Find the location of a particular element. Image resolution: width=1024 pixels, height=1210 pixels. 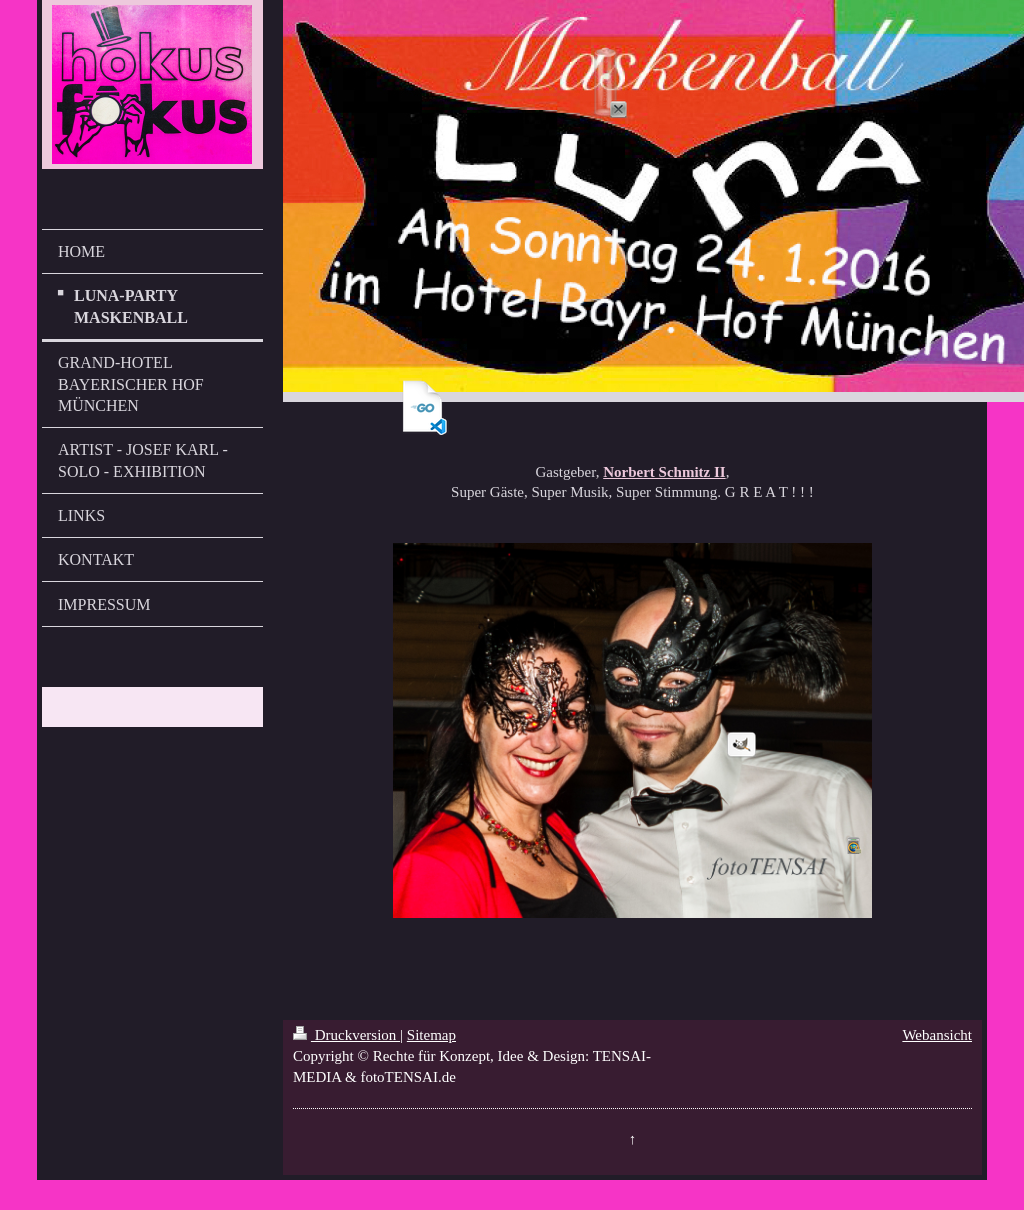

locked RAID 10 storage array is located at coordinates (853, 845).